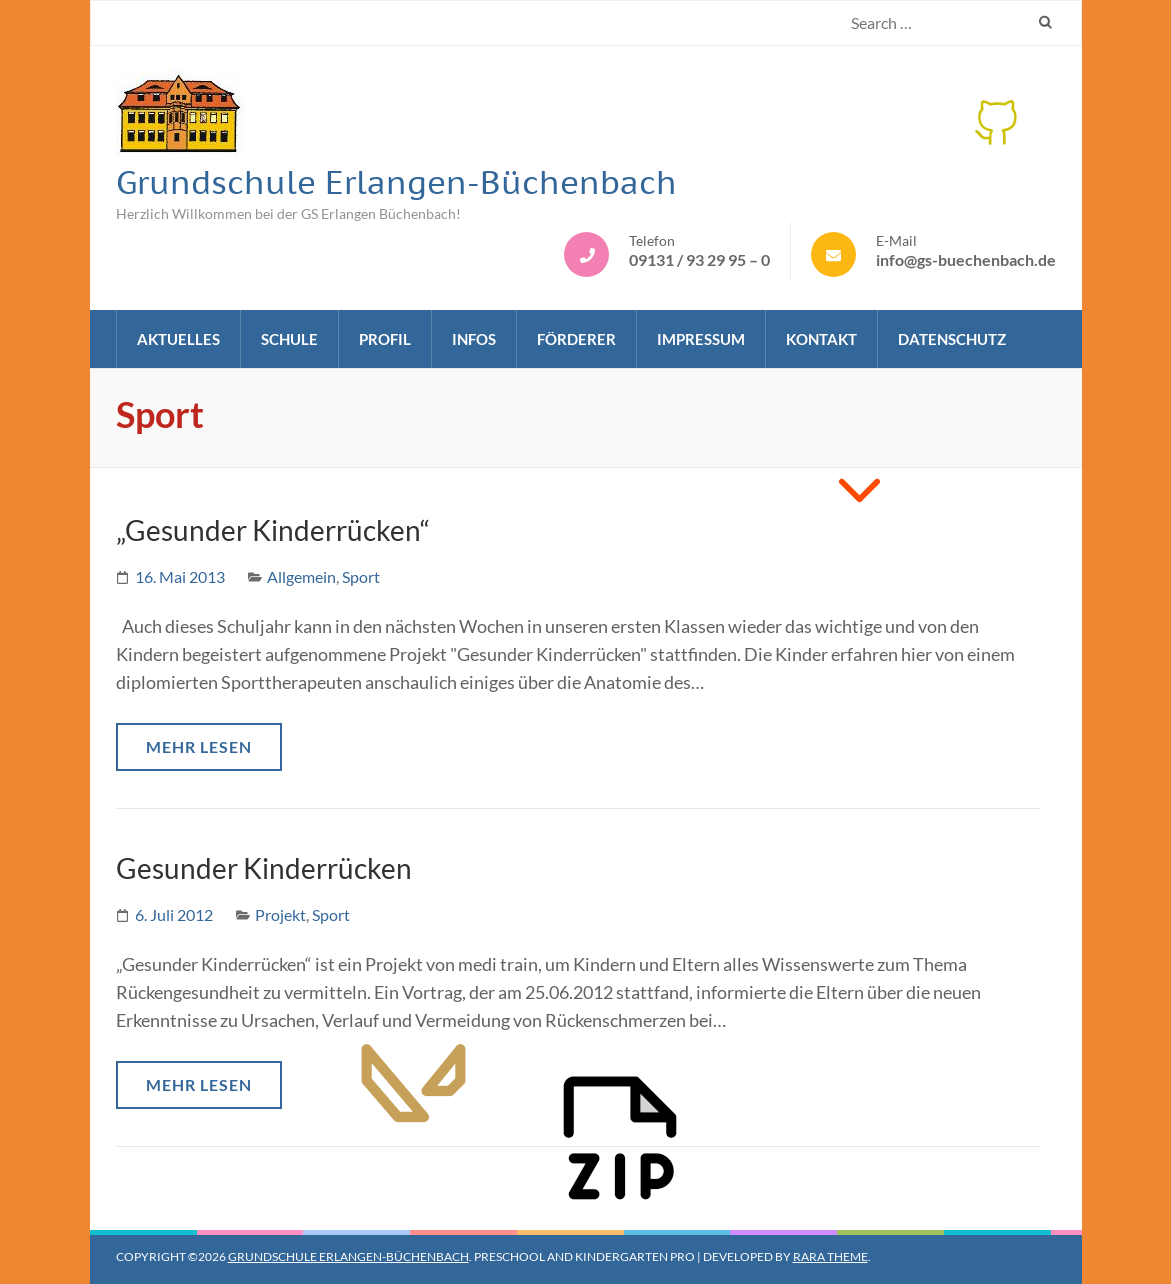  What do you see at coordinates (620, 1143) in the screenshot?
I see `open or extract a zip archive` at bounding box center [620, 1143].